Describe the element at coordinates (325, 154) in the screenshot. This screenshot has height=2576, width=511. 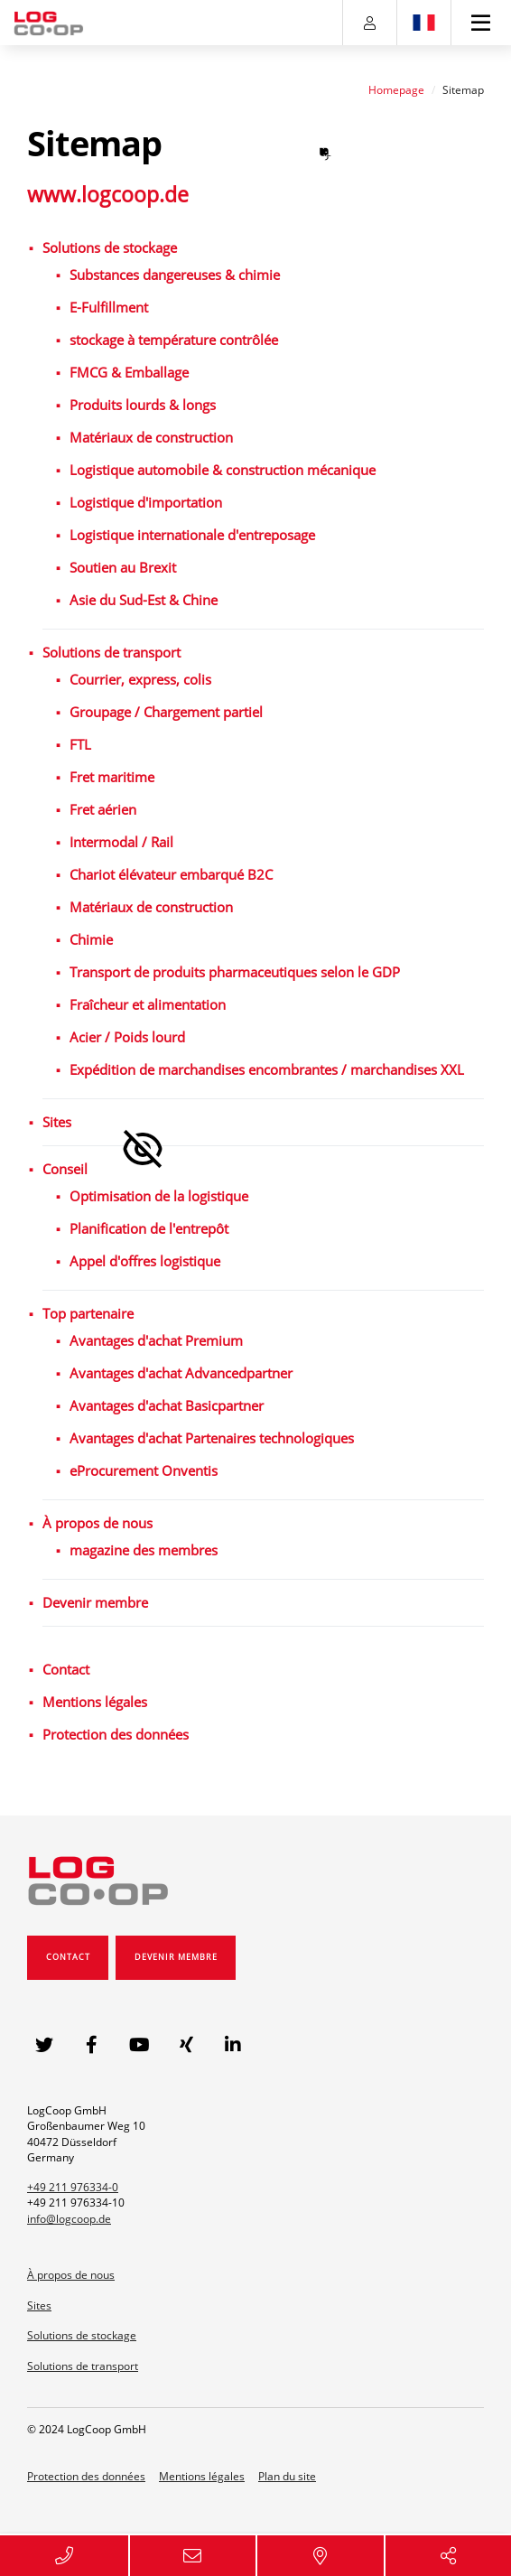
I see `deskpro logo` at that location.